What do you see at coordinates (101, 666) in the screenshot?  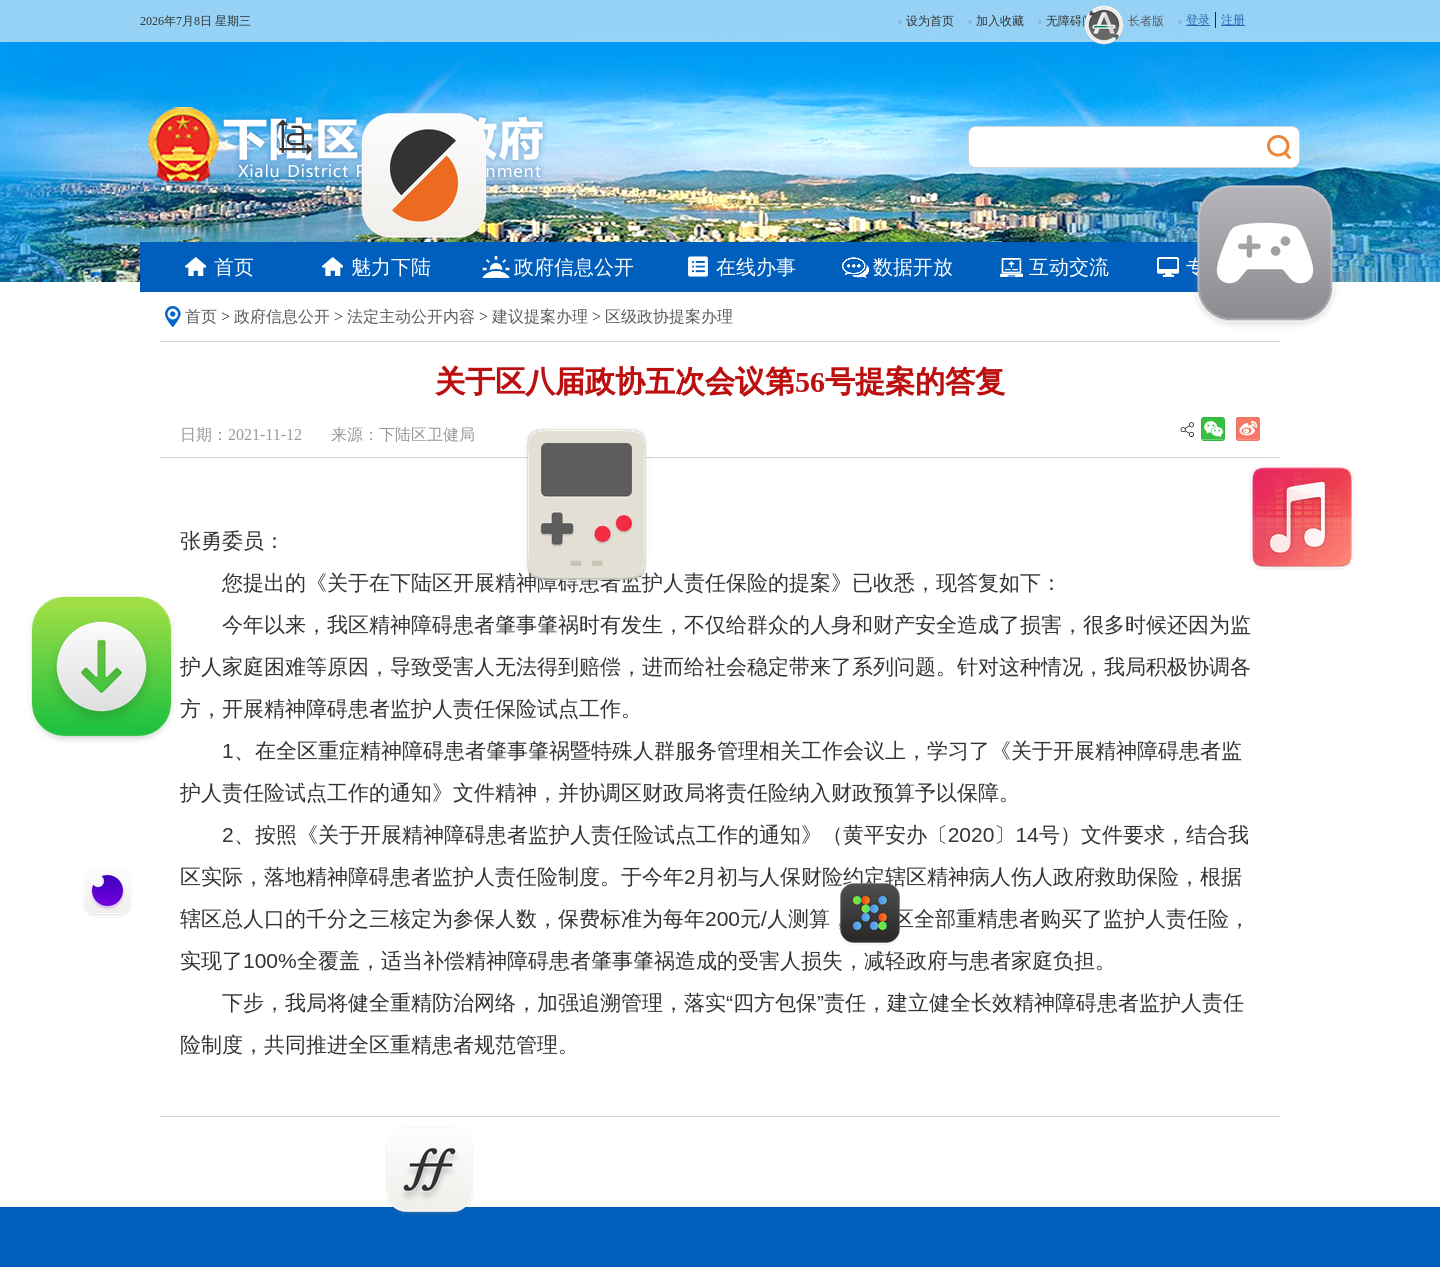 I see `open uget download manager` at bounding box center [101, 666].